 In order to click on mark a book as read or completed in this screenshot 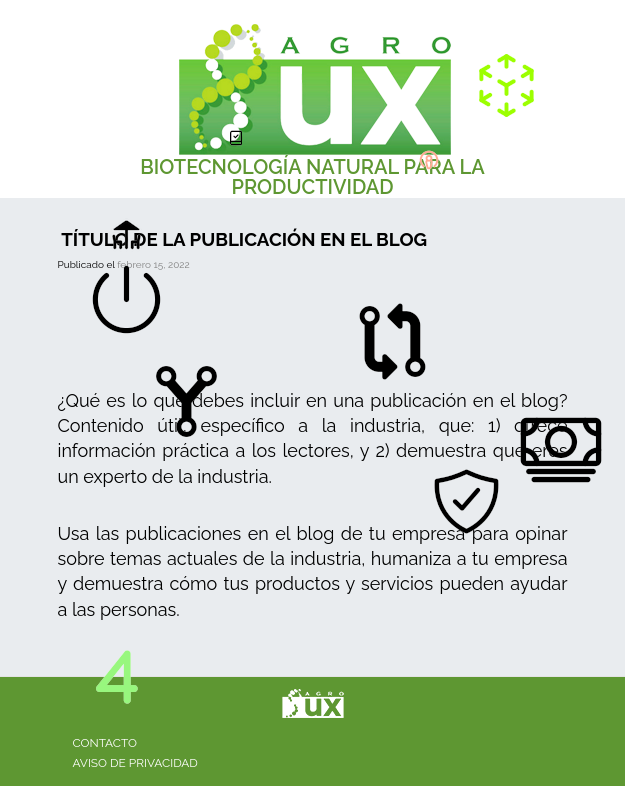, I will do `click(236, 138)`.